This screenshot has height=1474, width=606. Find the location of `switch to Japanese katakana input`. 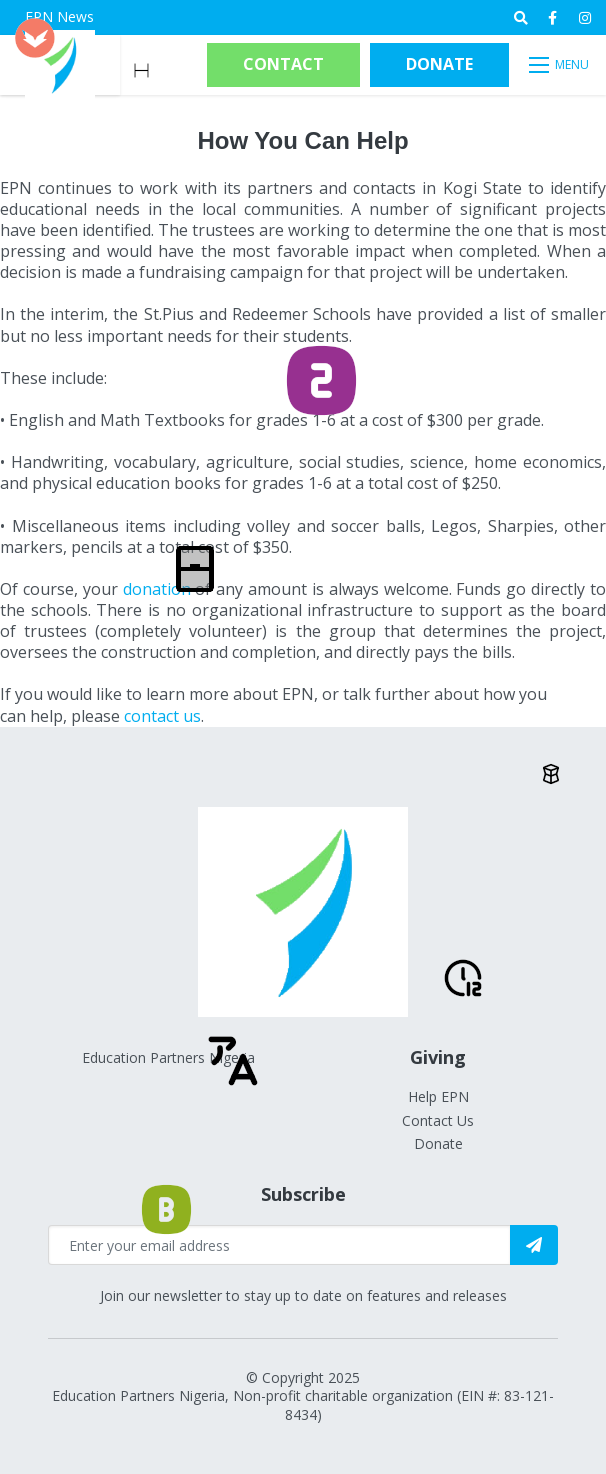

switch to Japanese katakana input is located at coordinates (231, 1059).